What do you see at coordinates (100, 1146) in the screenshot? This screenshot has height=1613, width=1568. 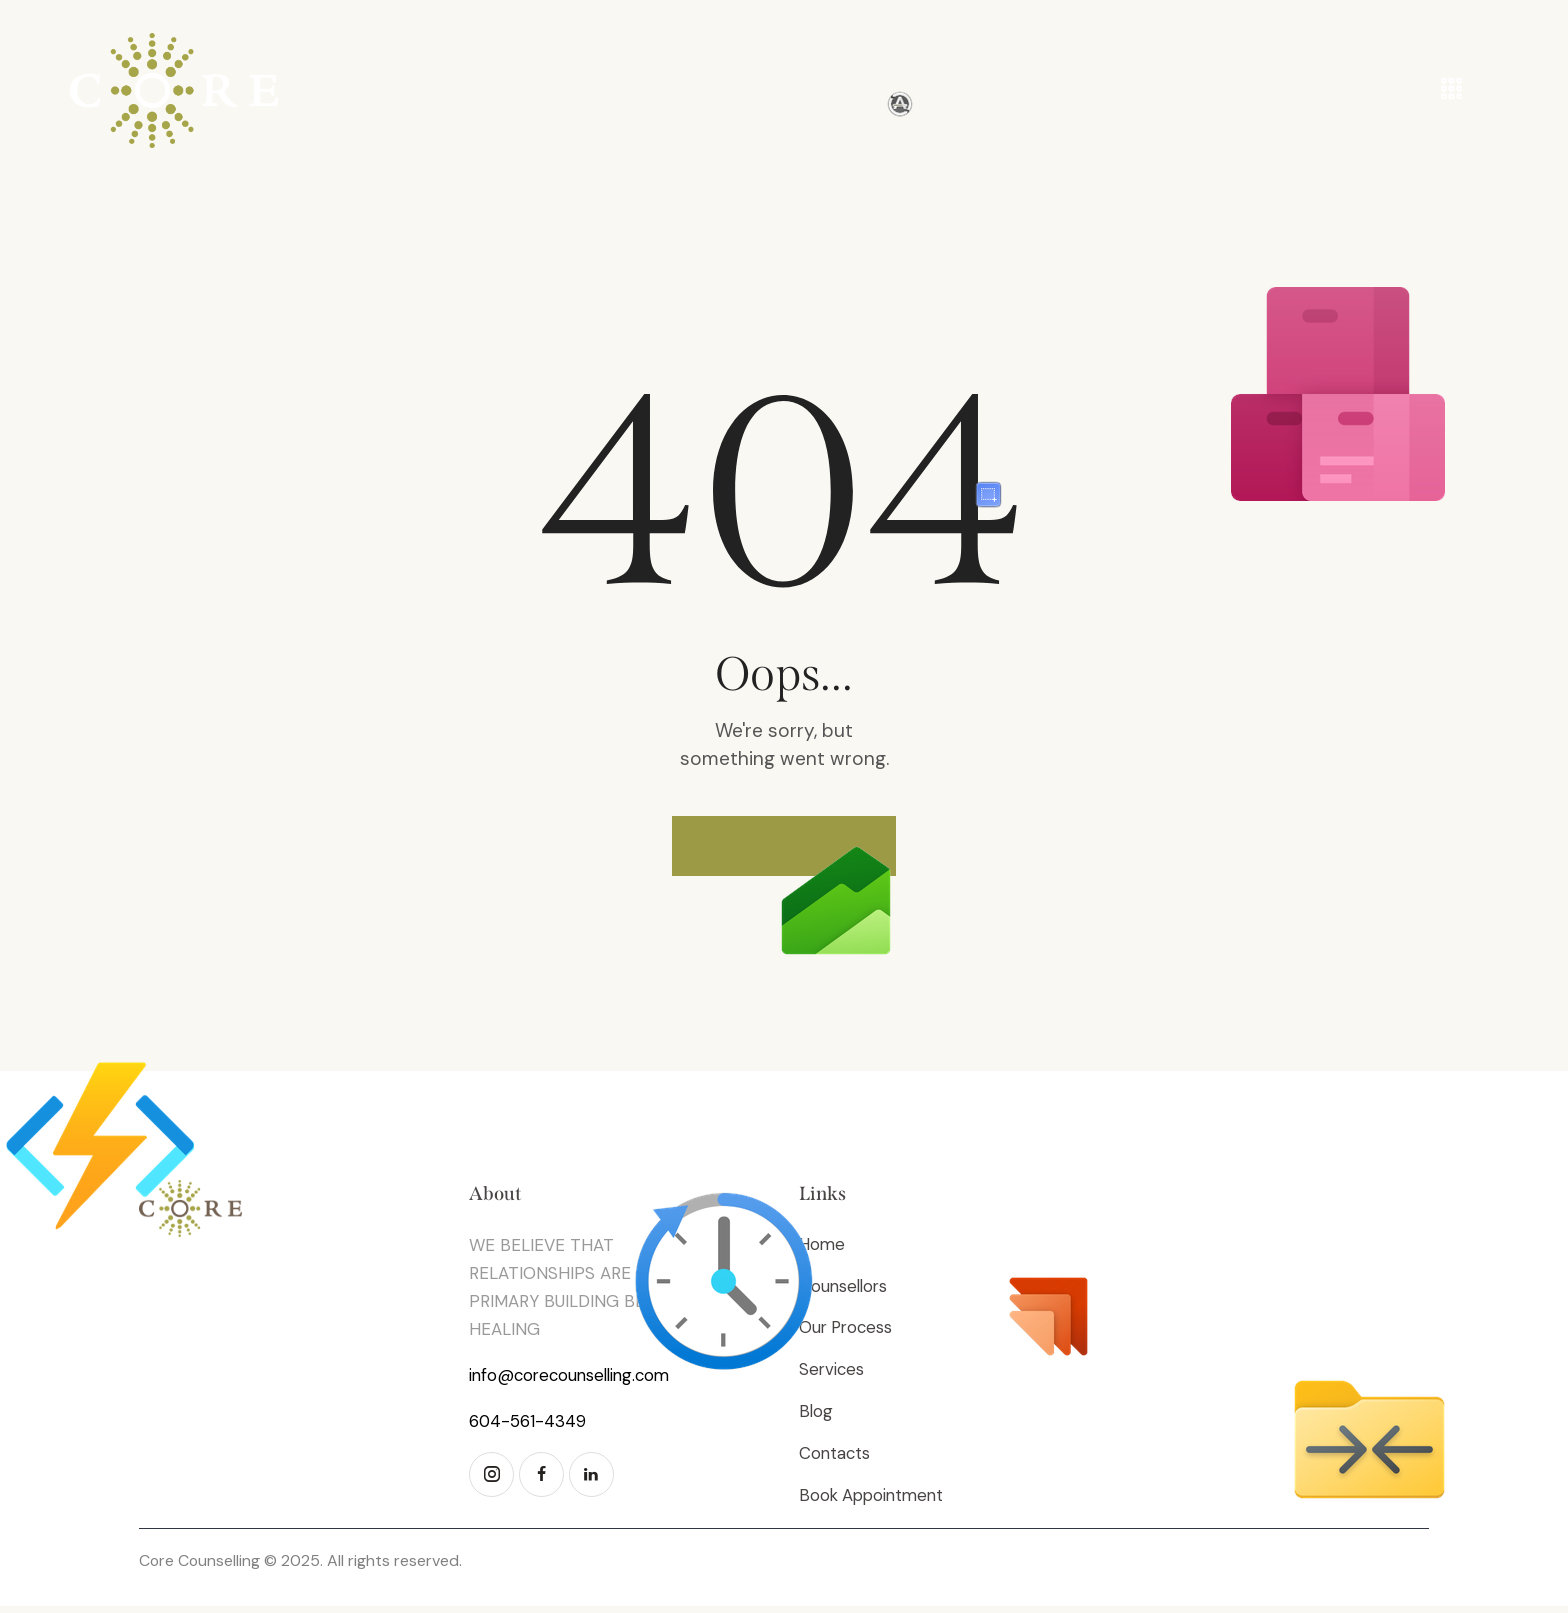 I see `open azure functions app` at bounding box center [100, 1146].